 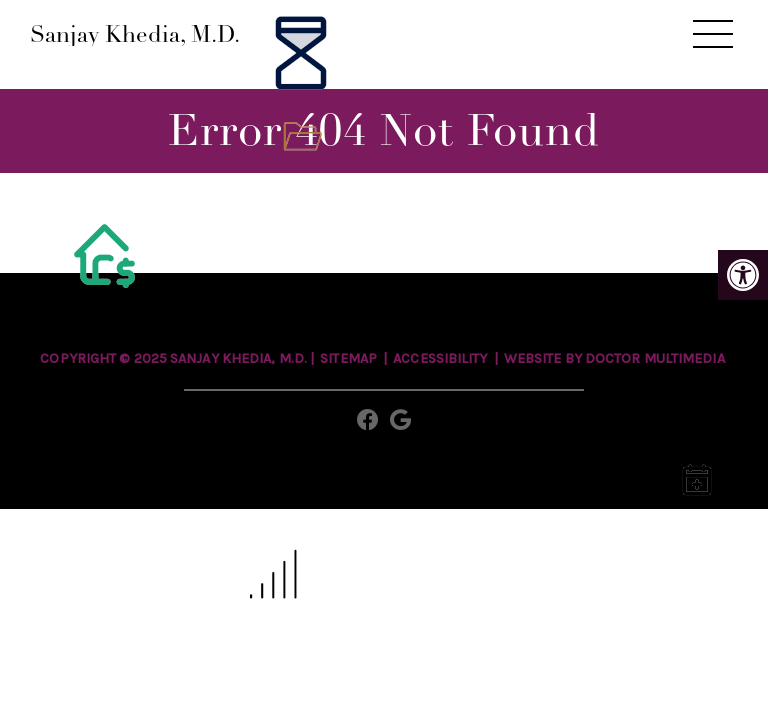 What do you see at coordinates (697, 481) in the screenshot?
I see `add a new event to the calendar` at bounding box center [697, 481].